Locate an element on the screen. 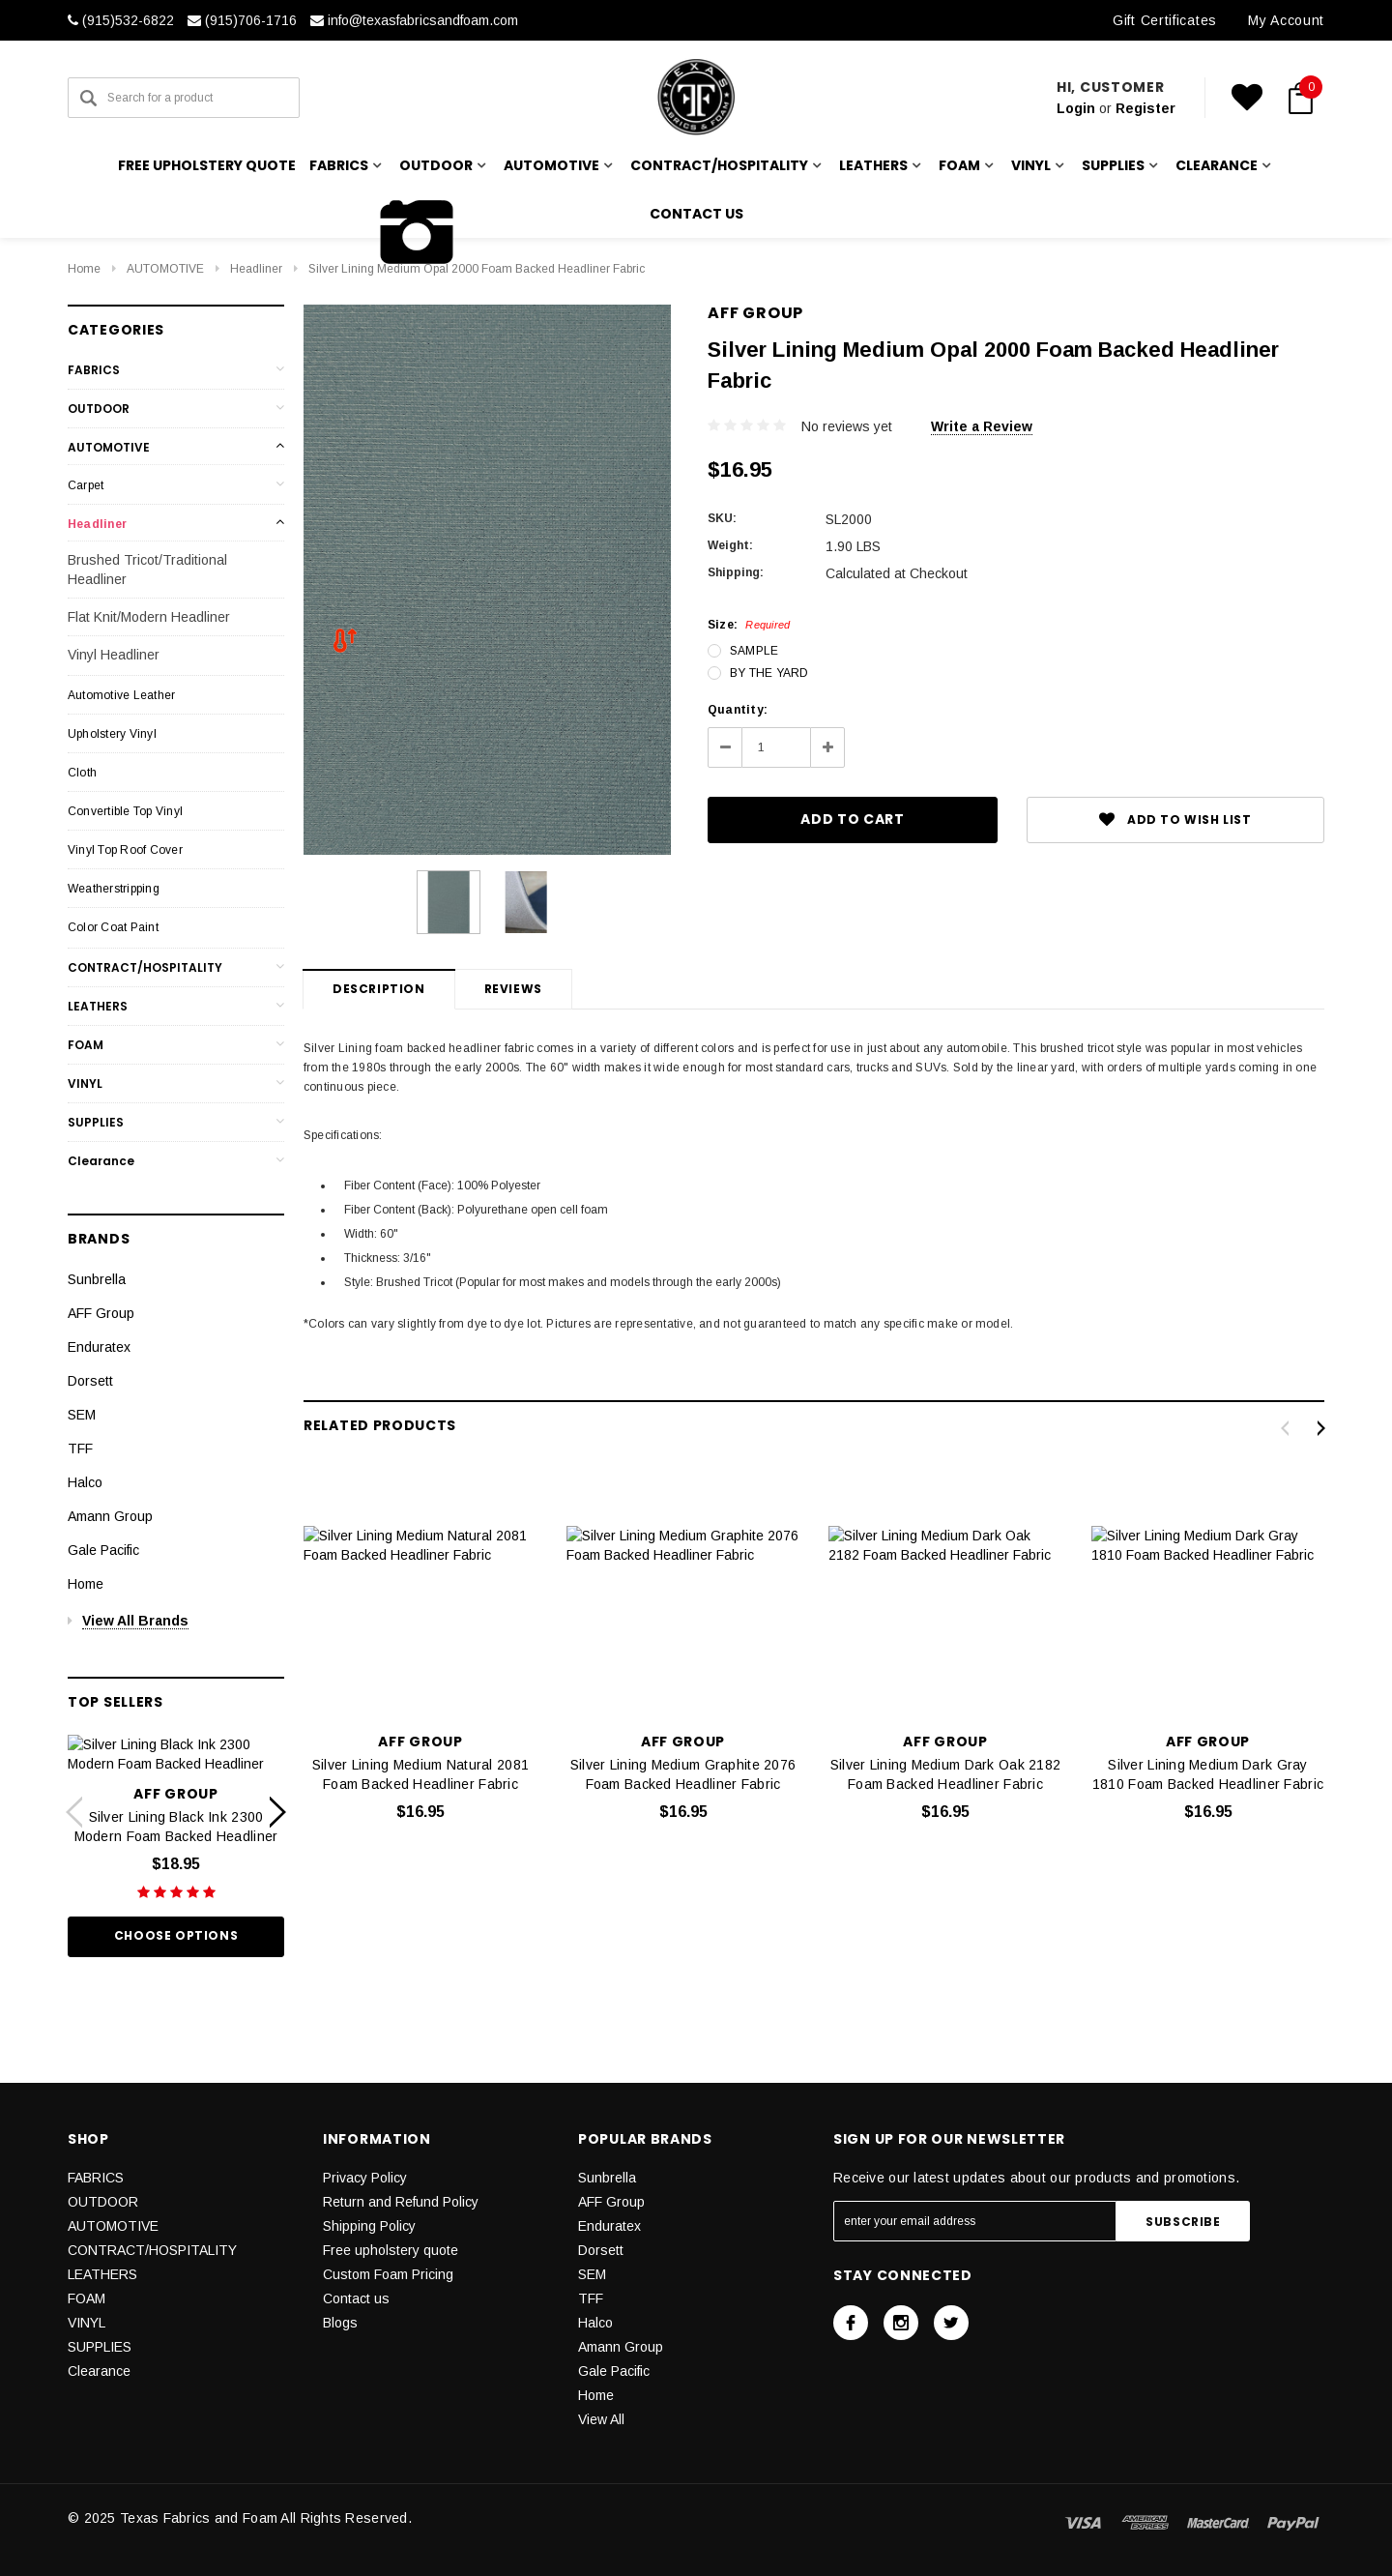 The width and height of the screenshot is (1392, 2576). take a photo is located at coordinates (417, 232).